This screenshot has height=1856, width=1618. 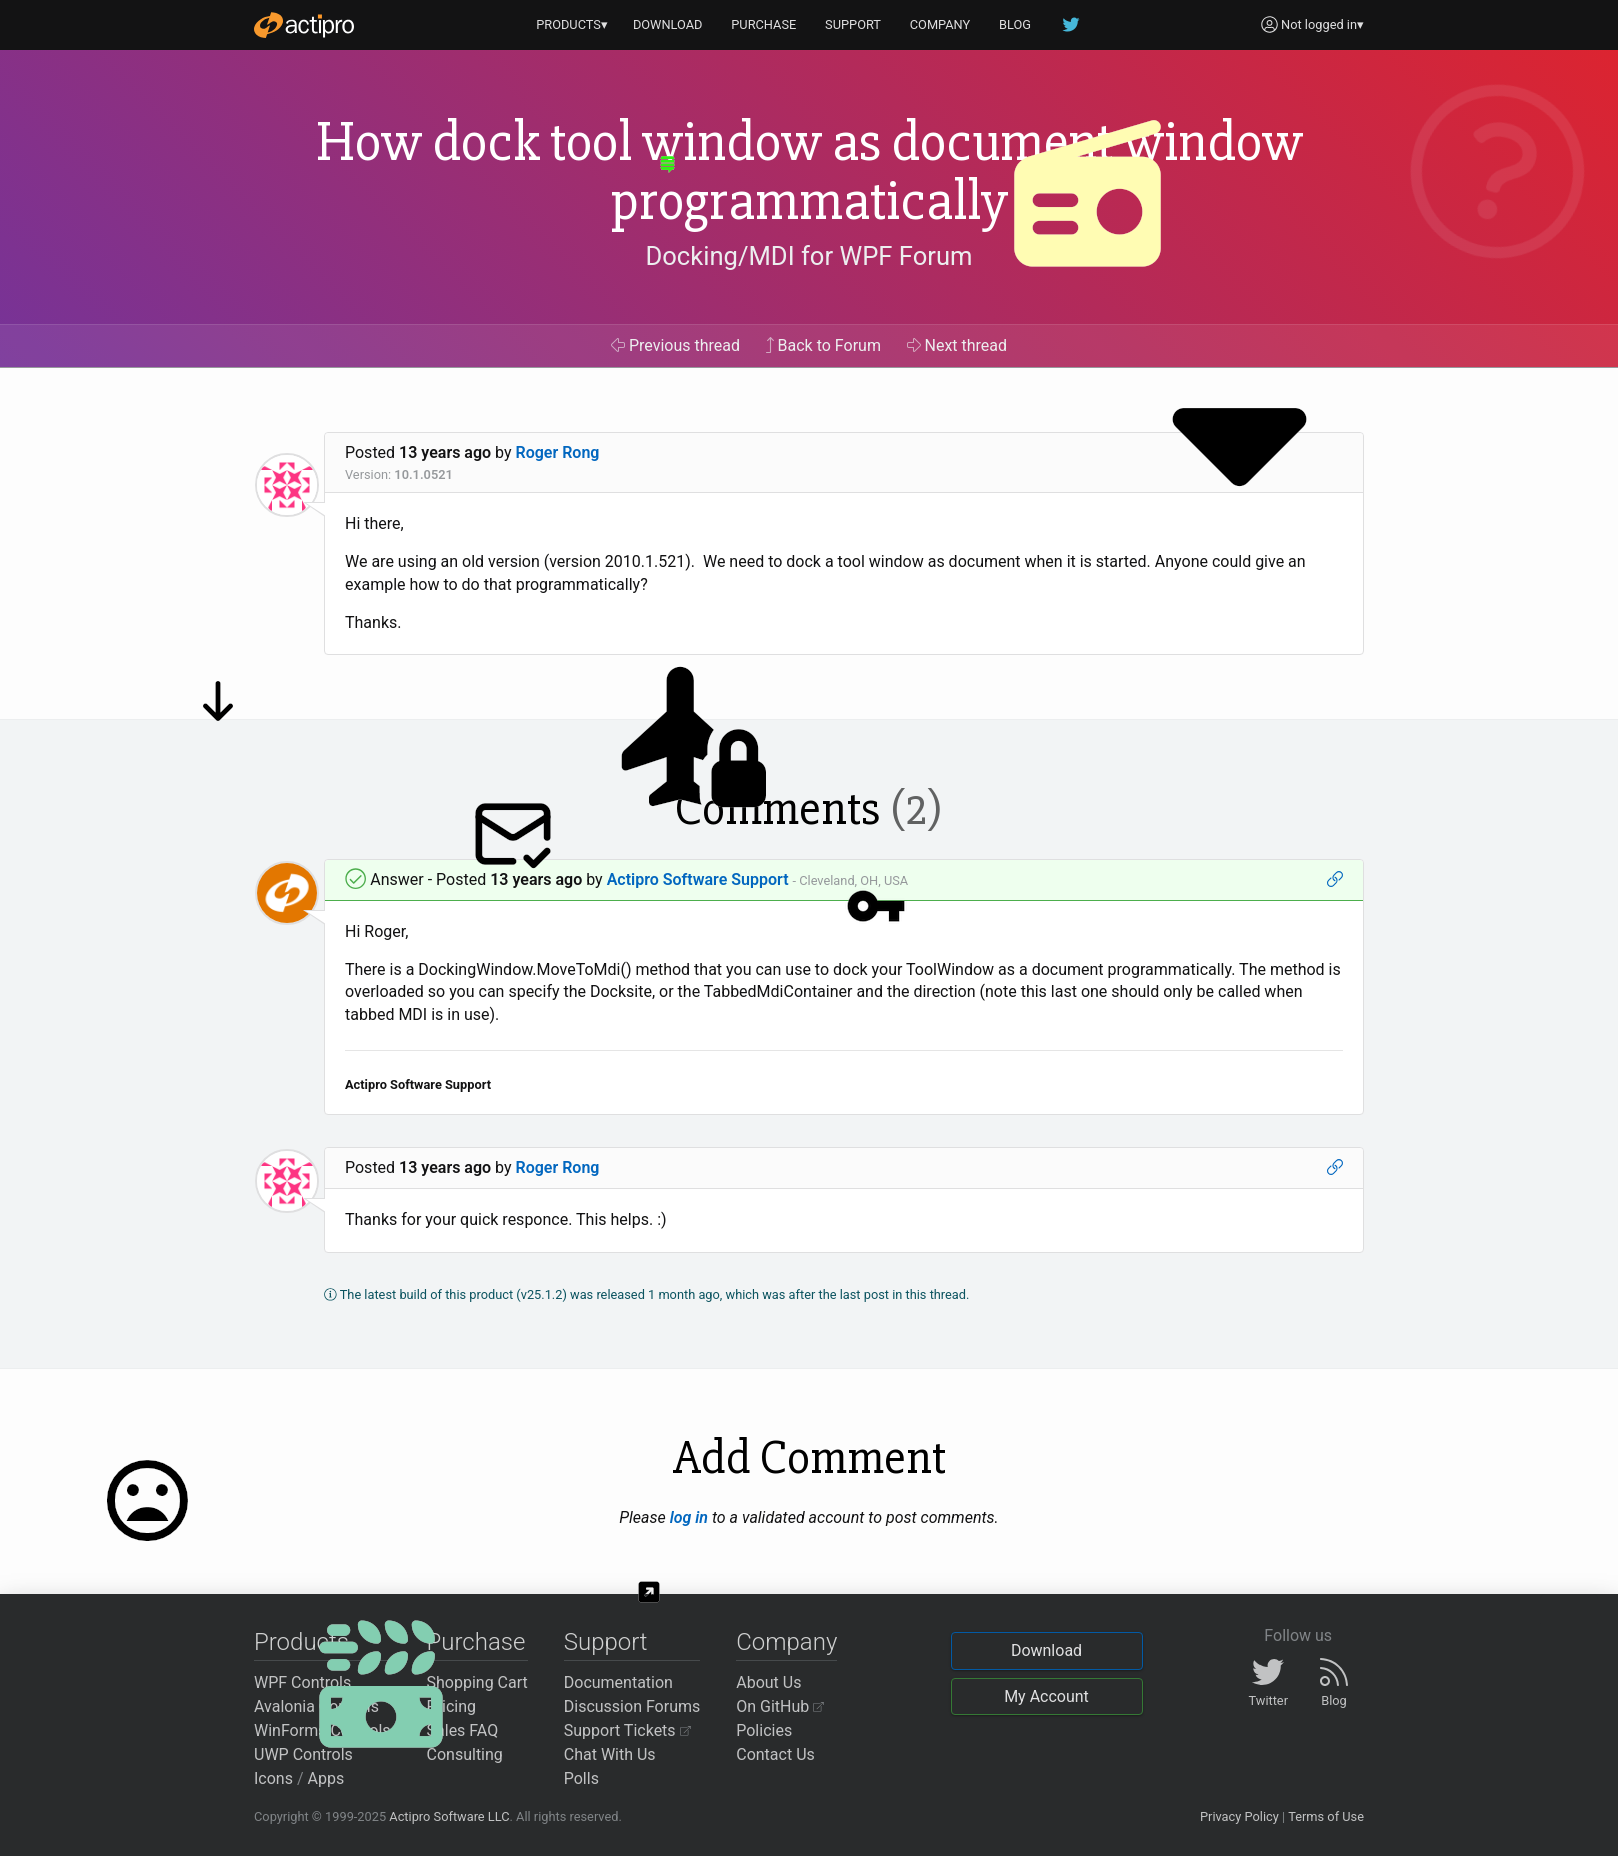 I want to click on access VPN or secure connection settings, so click(x=876, y=906).